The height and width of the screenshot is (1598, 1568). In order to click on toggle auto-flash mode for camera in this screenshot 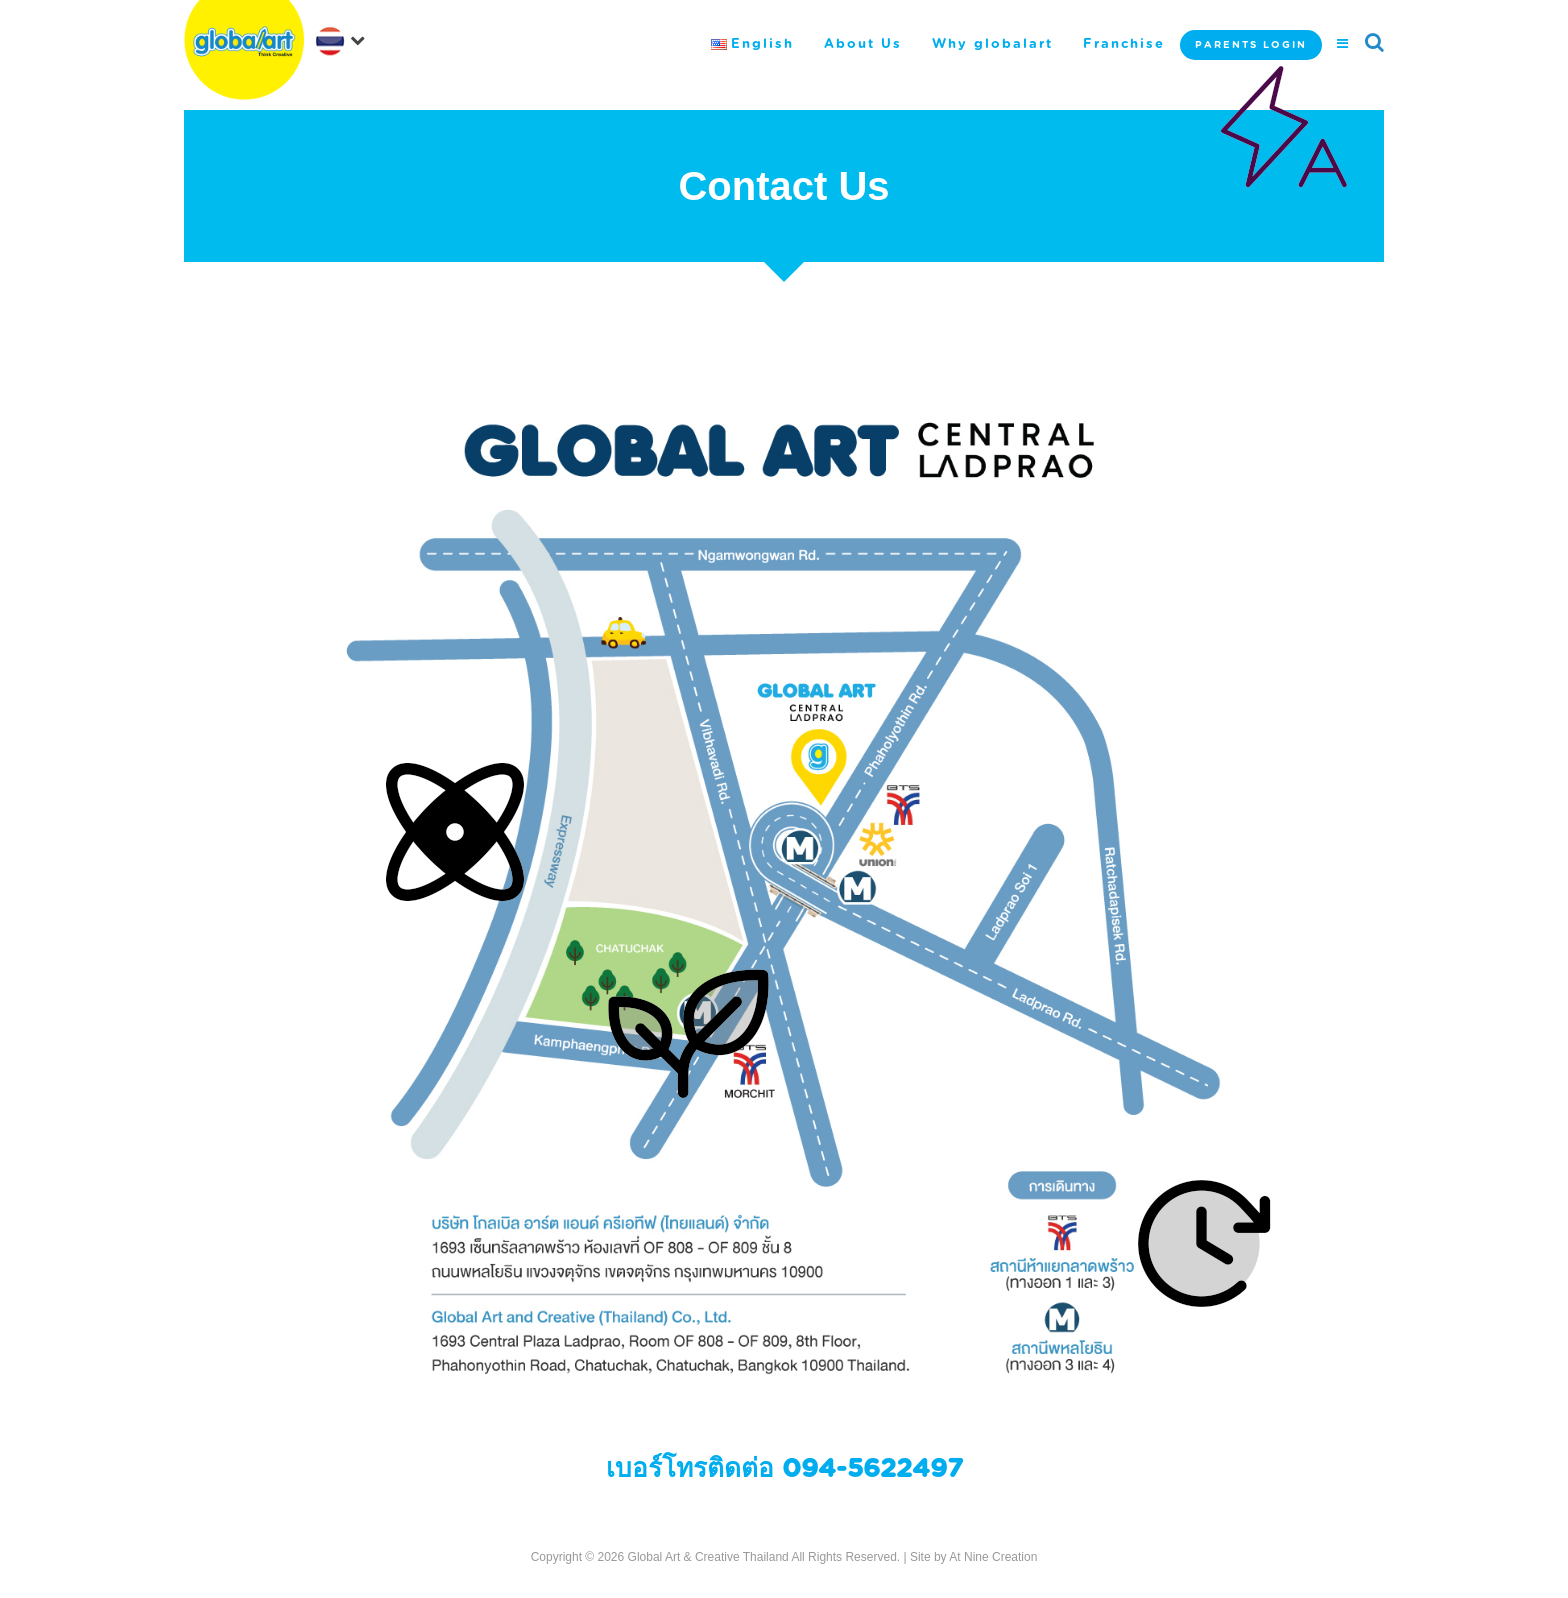, I will do `click(1281, 131)`.